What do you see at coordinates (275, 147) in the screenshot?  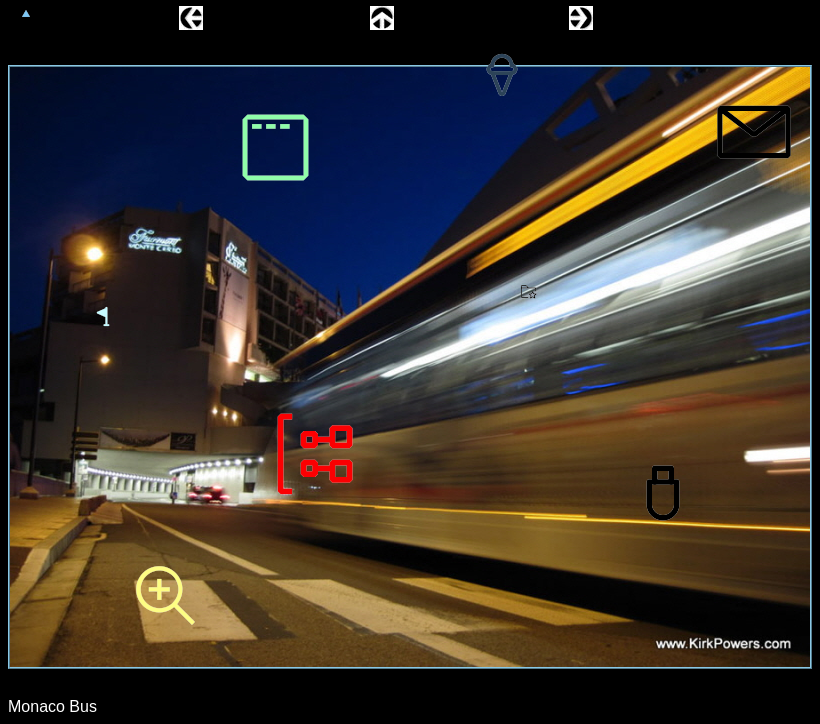 I see `toggle the menubar visibility` at bounding box center [275, 147].